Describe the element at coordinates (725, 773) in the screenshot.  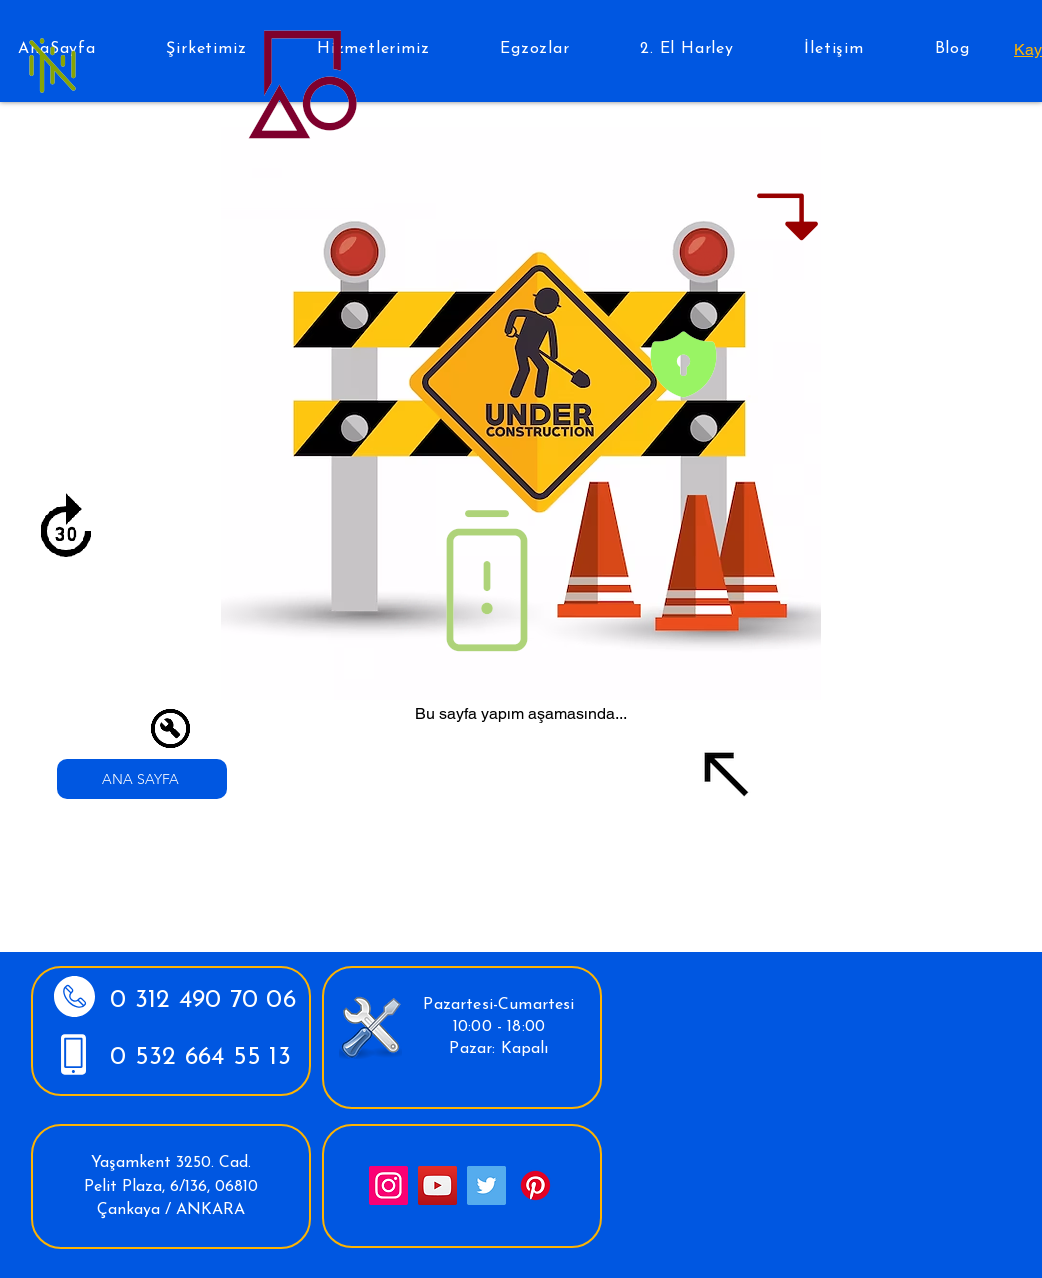
I see `navigate to the northwest direction` at that location.